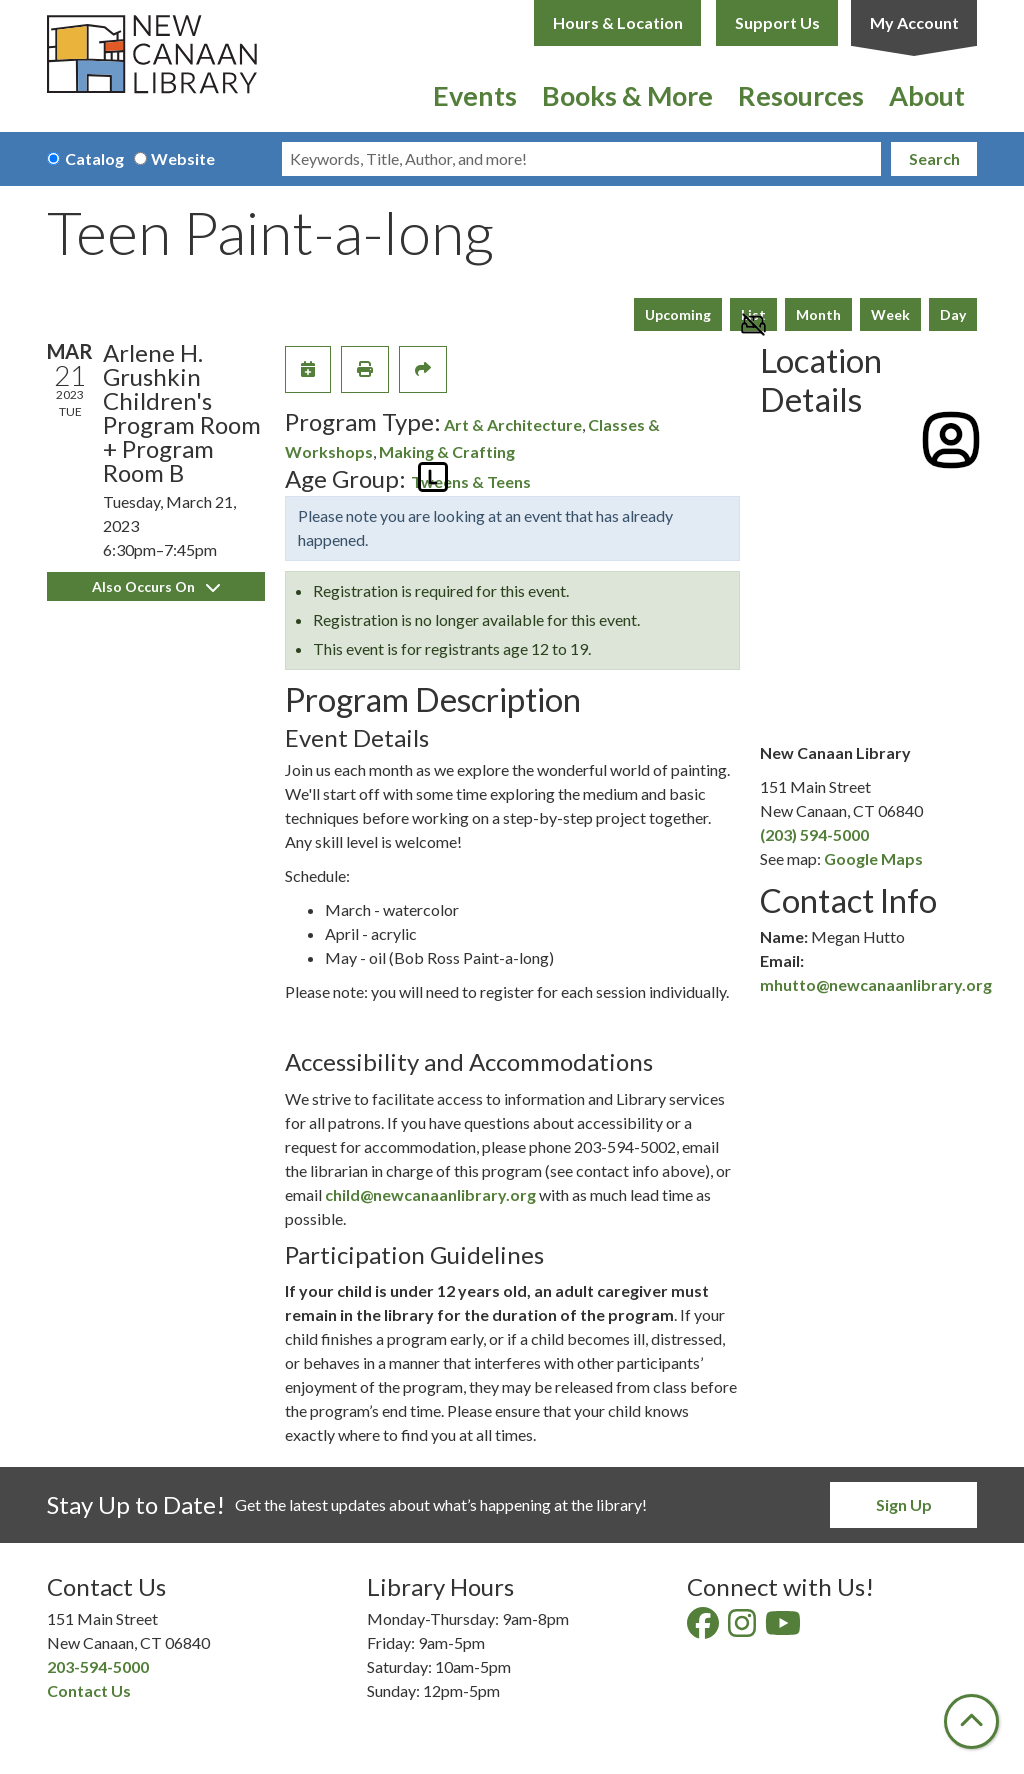 The image size is (1024, 1774). What do you see at coordinates (951, 440) in the screenshot?
I see `view user profile` at bounding box center [951, 440].